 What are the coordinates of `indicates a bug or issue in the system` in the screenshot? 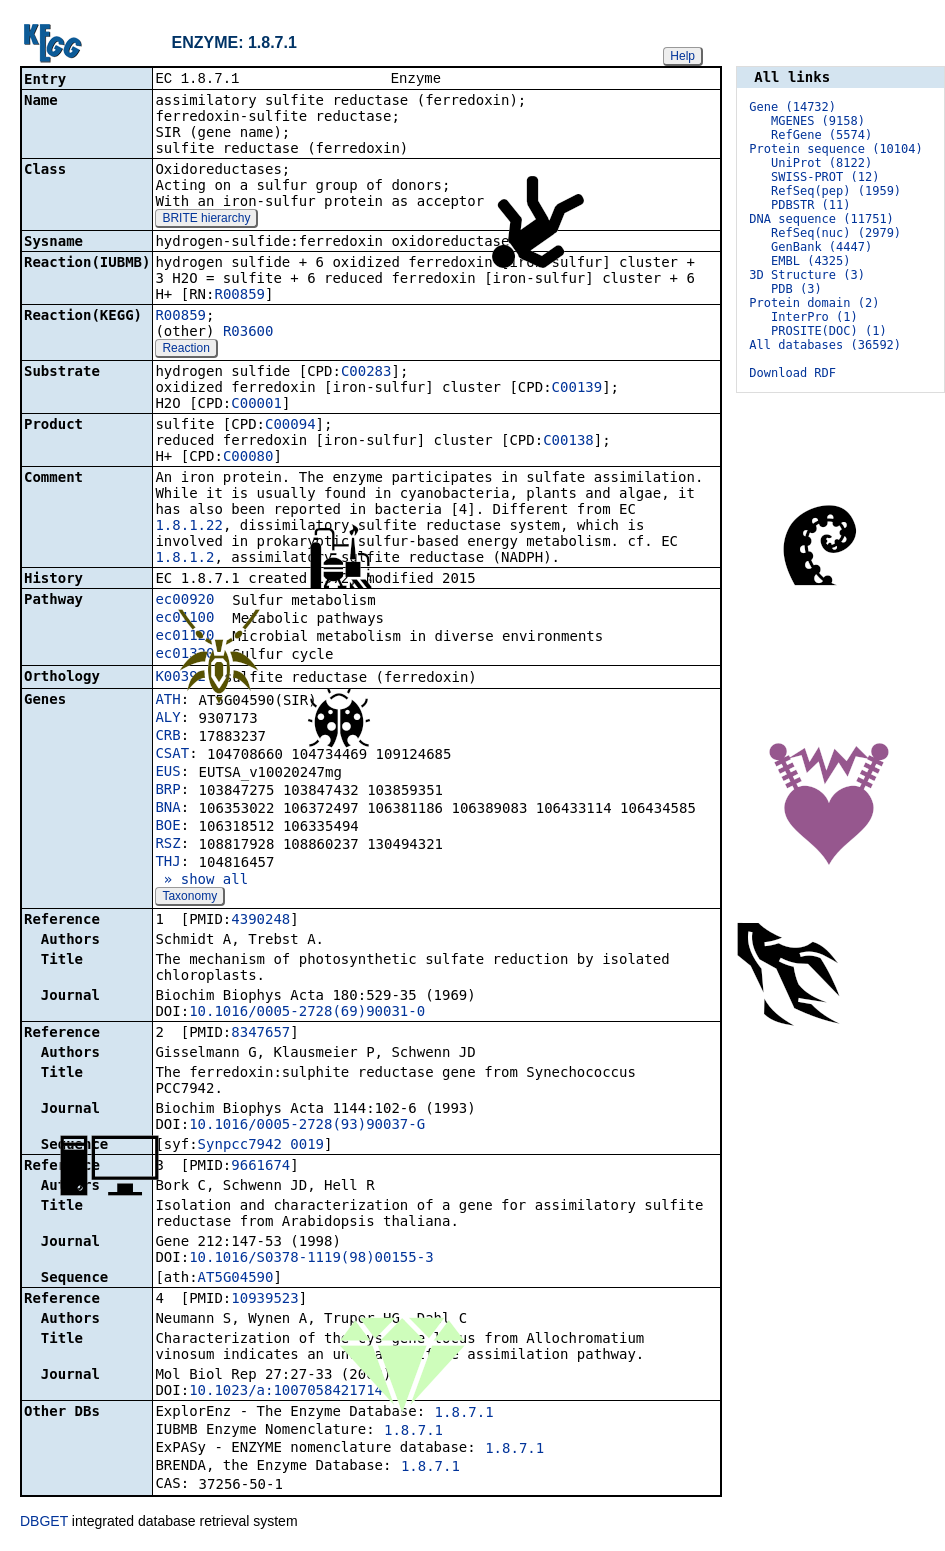 It's located at (339, 720).